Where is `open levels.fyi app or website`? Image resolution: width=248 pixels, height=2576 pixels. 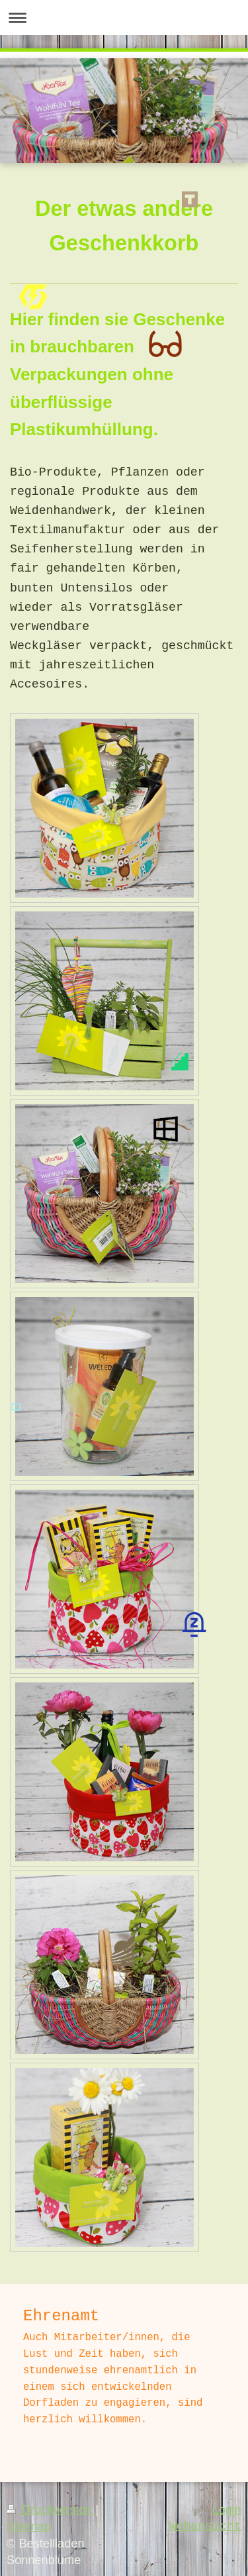
open levels.fyi app or website is located at coordinates (179, 1061).